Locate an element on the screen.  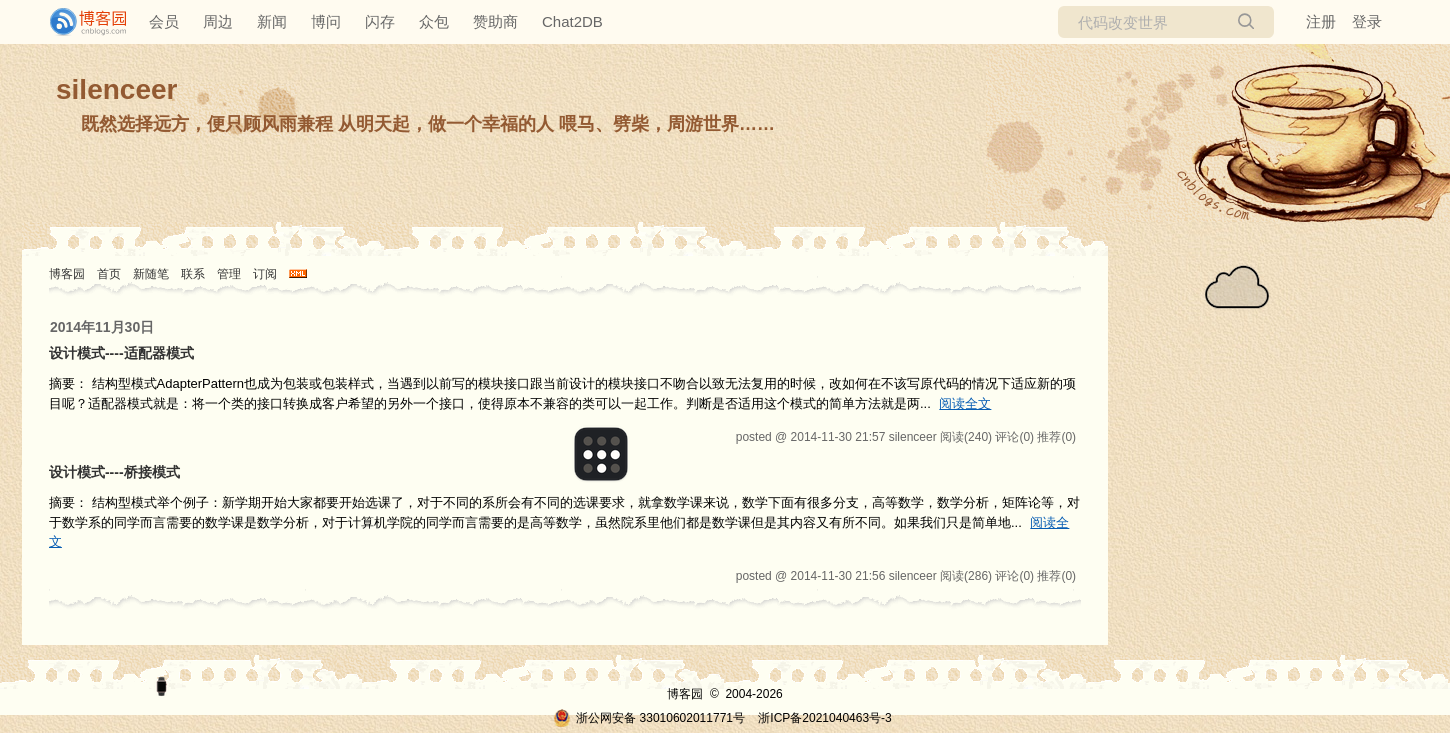
open Tailscale VPN settings is located at coordinates (601, 454).